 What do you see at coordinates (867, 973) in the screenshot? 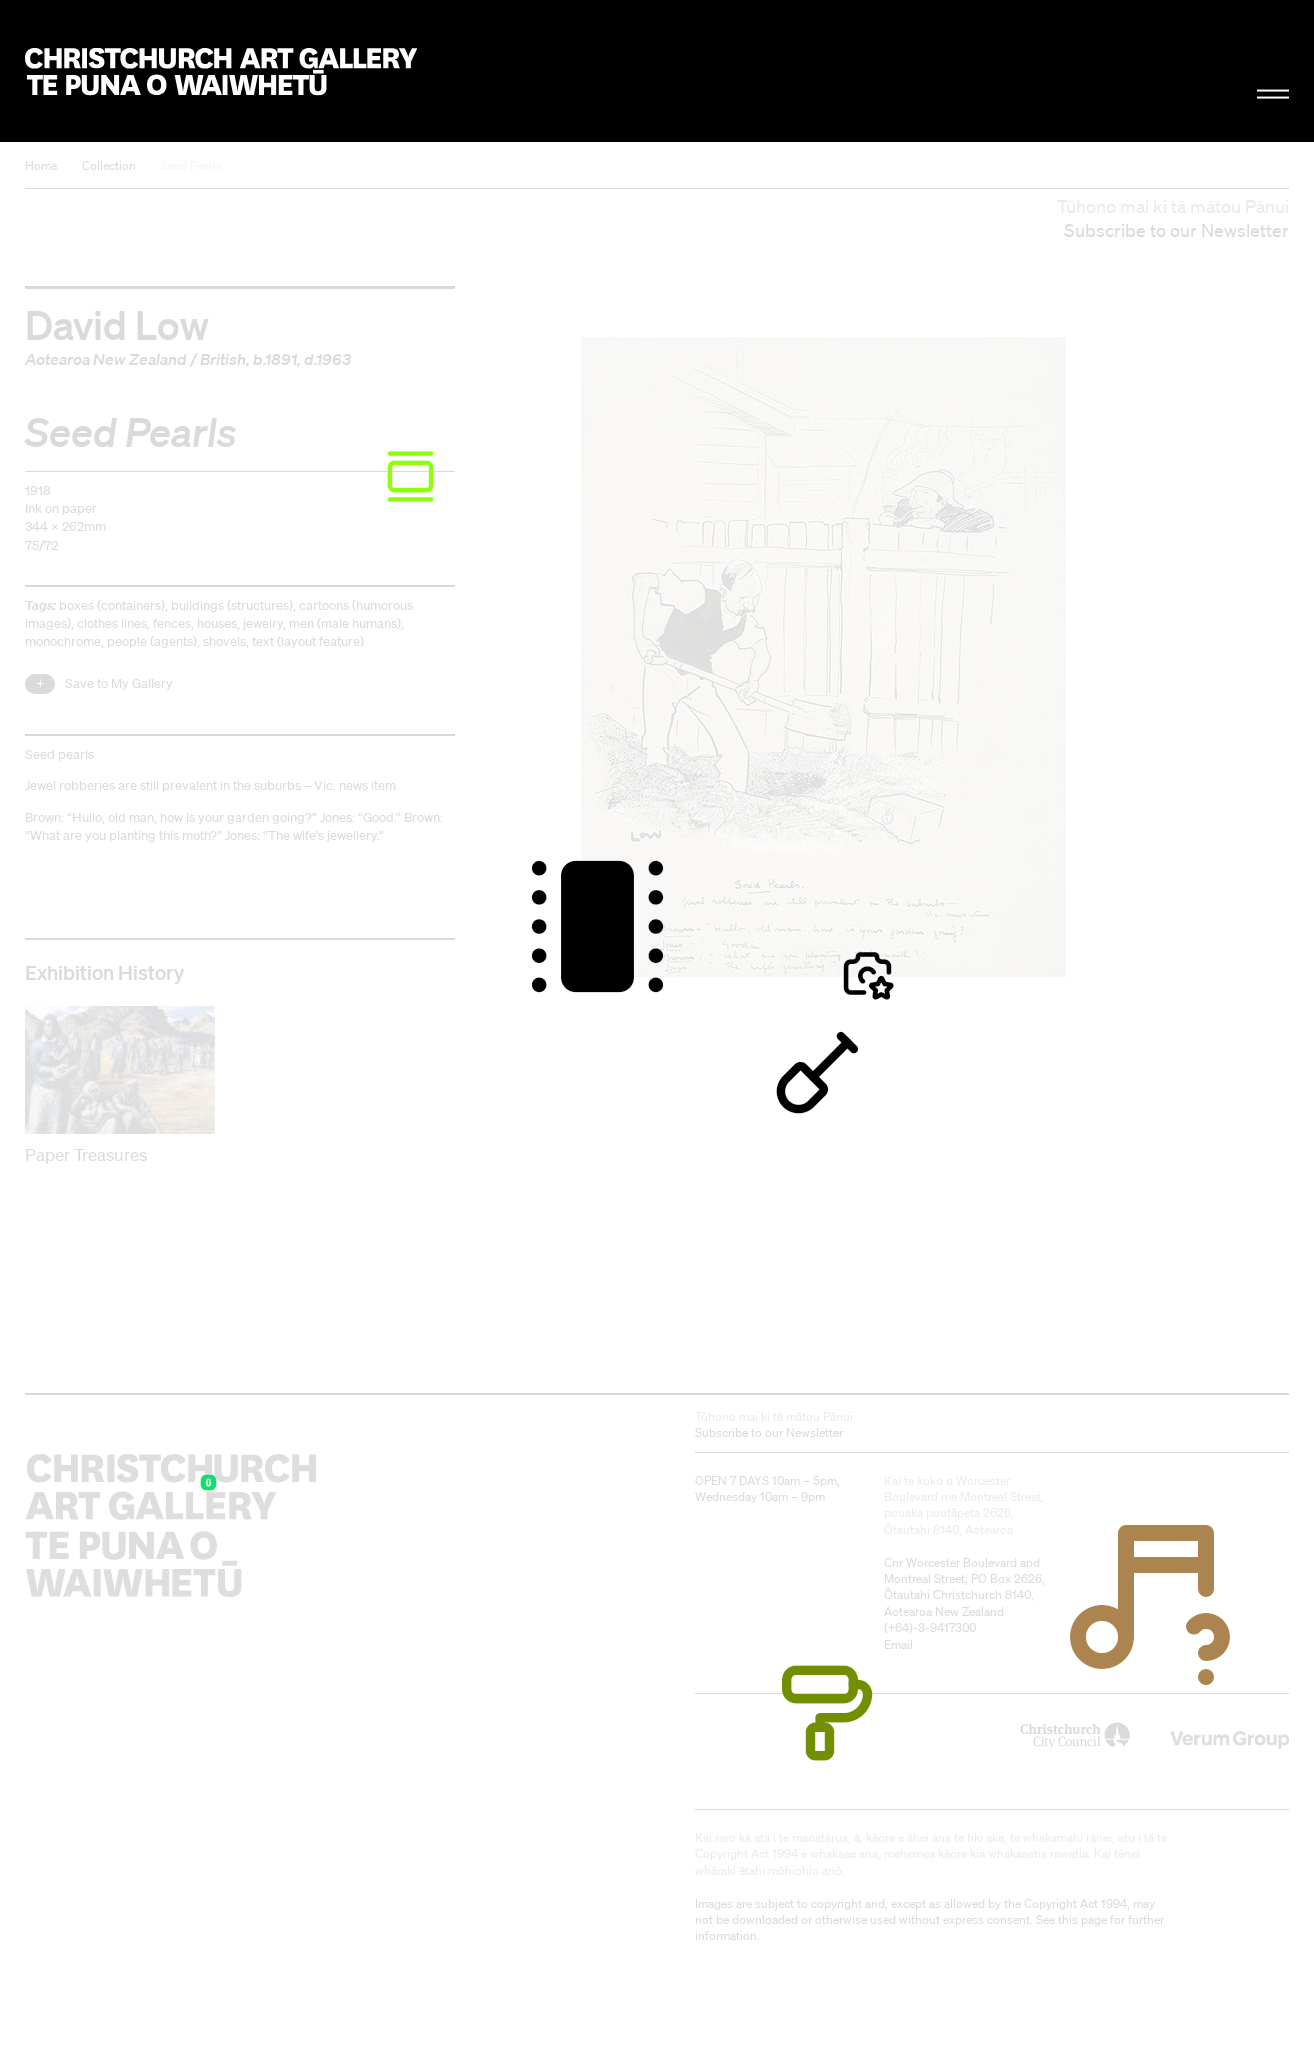
I see `mark a photo as favorite` at bounding box center [867, 973].